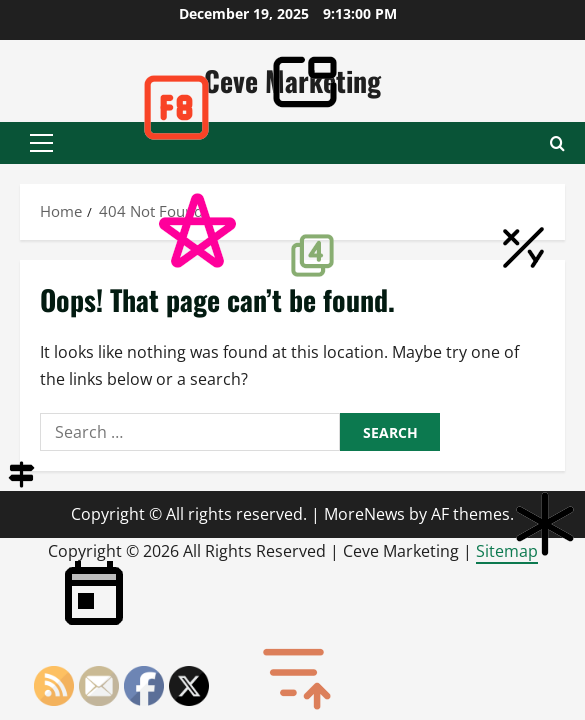  What do you see at coordinates (312, 255) in the screenshot?
I see `view item 4 in a collection or series` at bounding box center [312, 255].